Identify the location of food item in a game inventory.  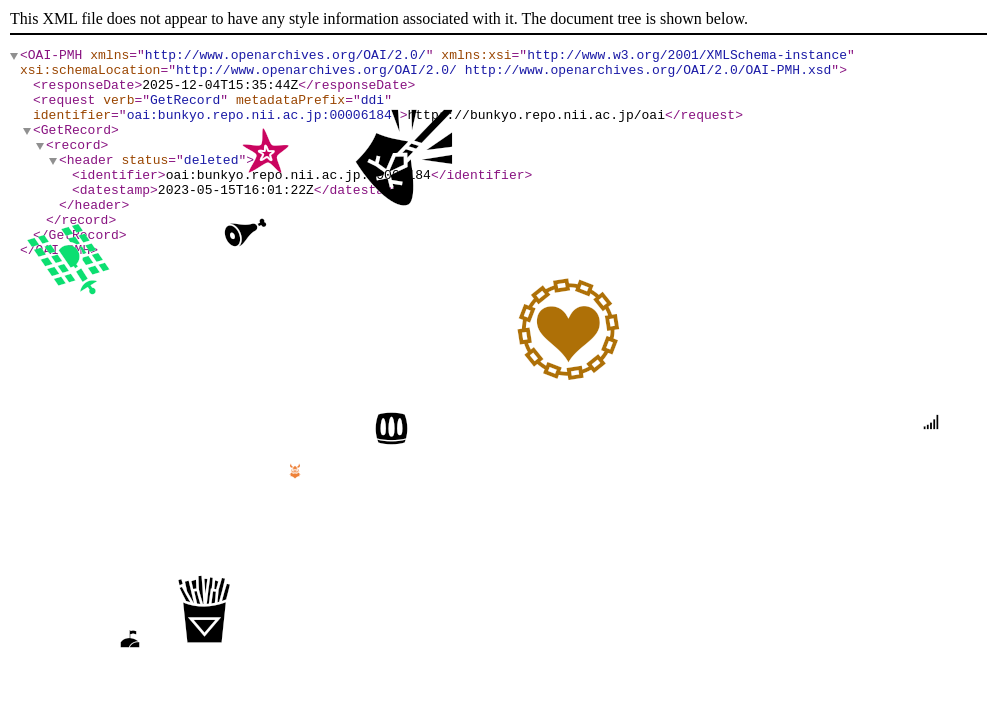
(245, 232).